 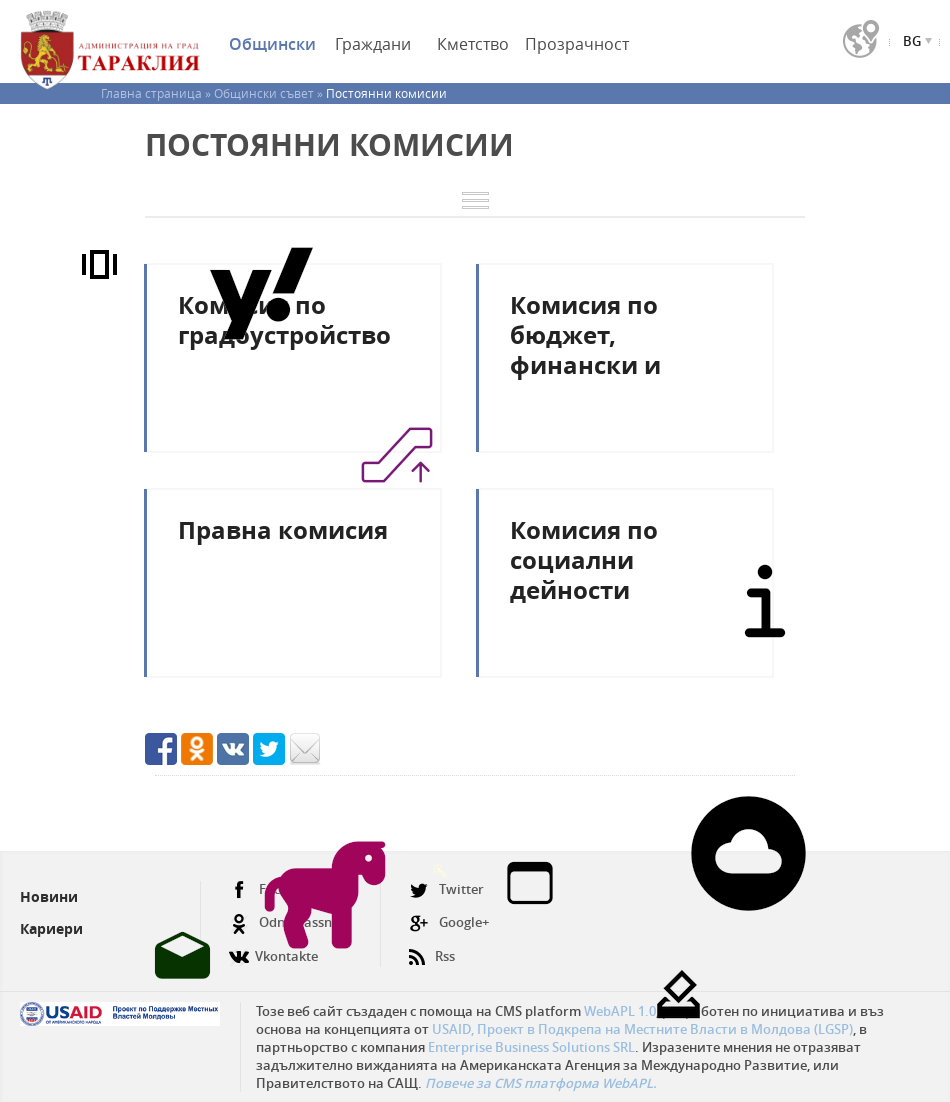 What do you see at coordinates (440, 871) in the screenshot?
I see `apply auto-enhance or magic adjustments` at bounding box center [440, 871].